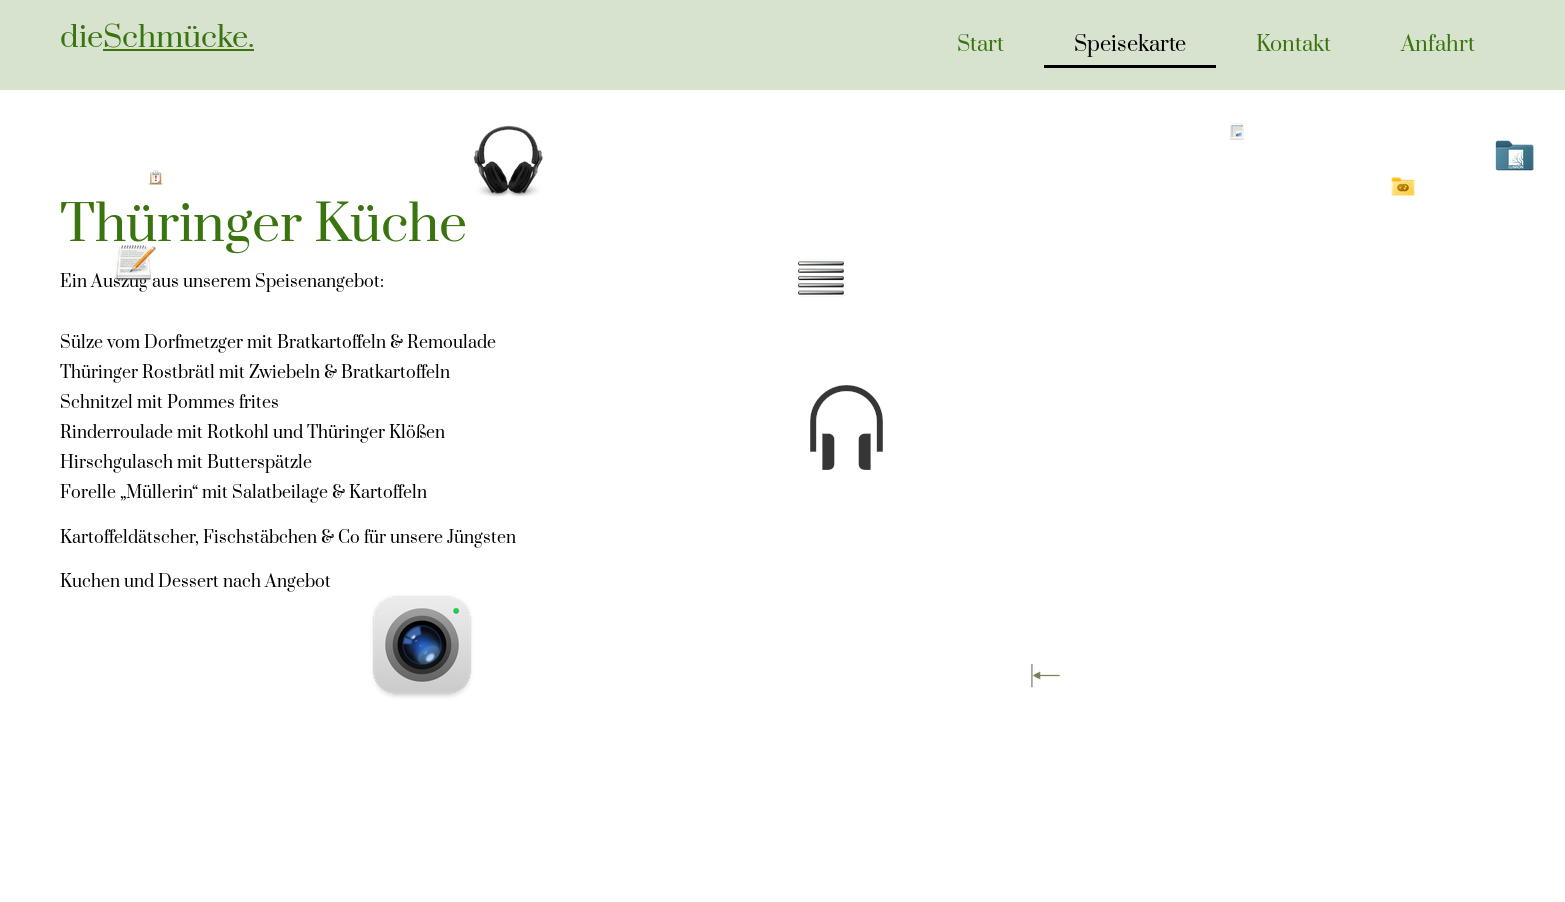 This screenshot has width=1565, height=902. What do you see at coordinates (422, 645) in the screenshot?
I see `access webcam settings` at bounding box center [422, 645].